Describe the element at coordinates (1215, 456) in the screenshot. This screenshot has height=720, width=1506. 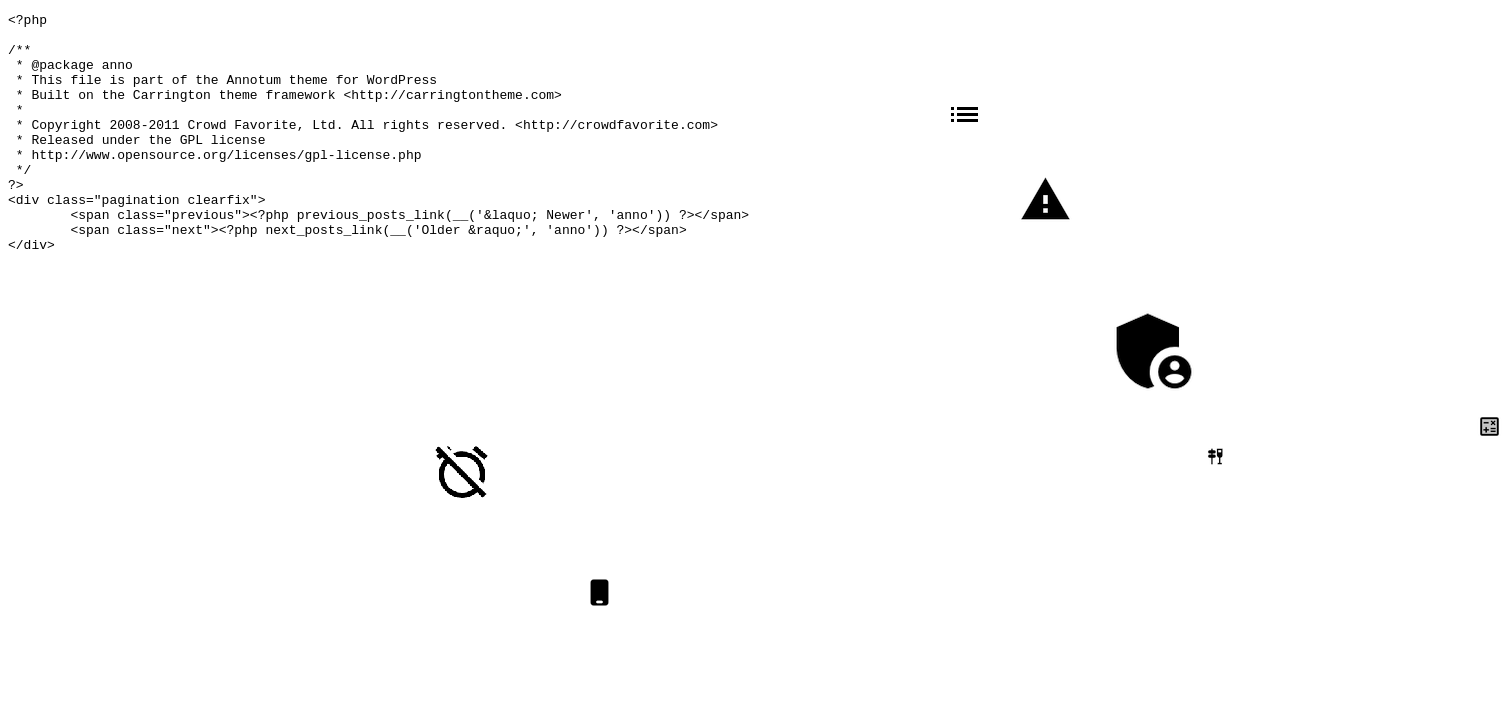
I see `browse tapas or small plates menu` at that location.